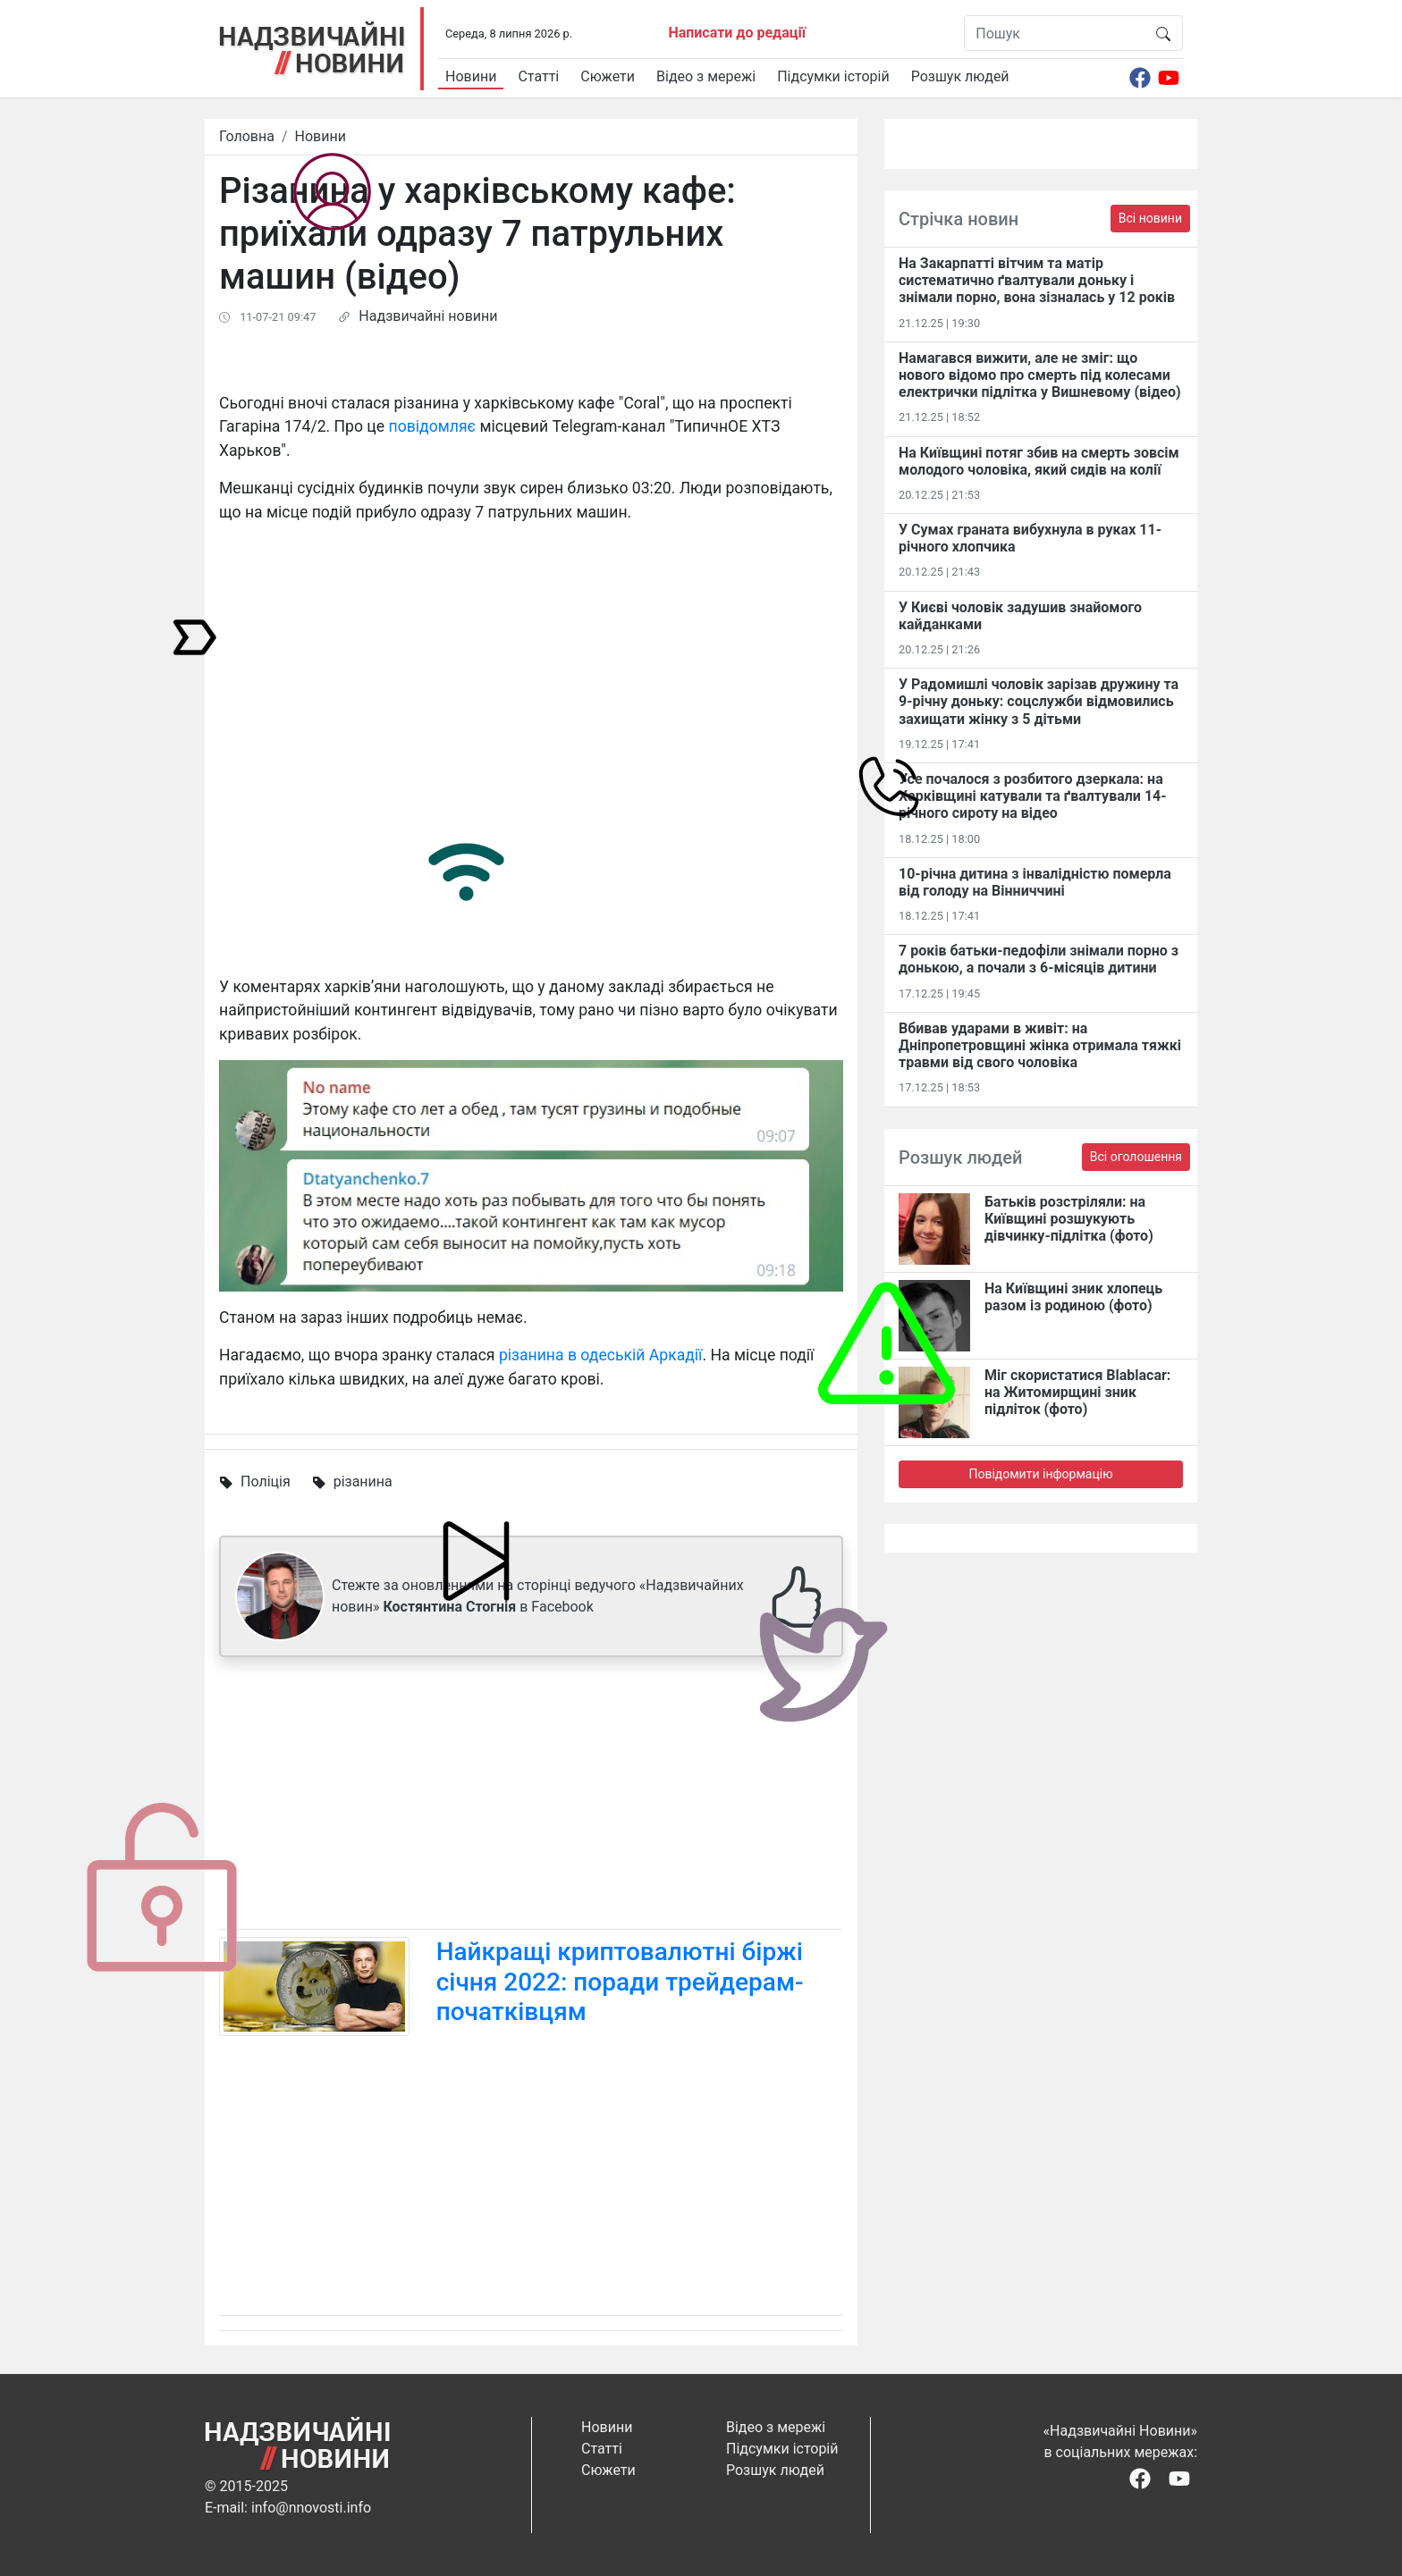 The width and height of the screenshot is (1402, 2576). I want to click on mark item as important, so click(194, 637).